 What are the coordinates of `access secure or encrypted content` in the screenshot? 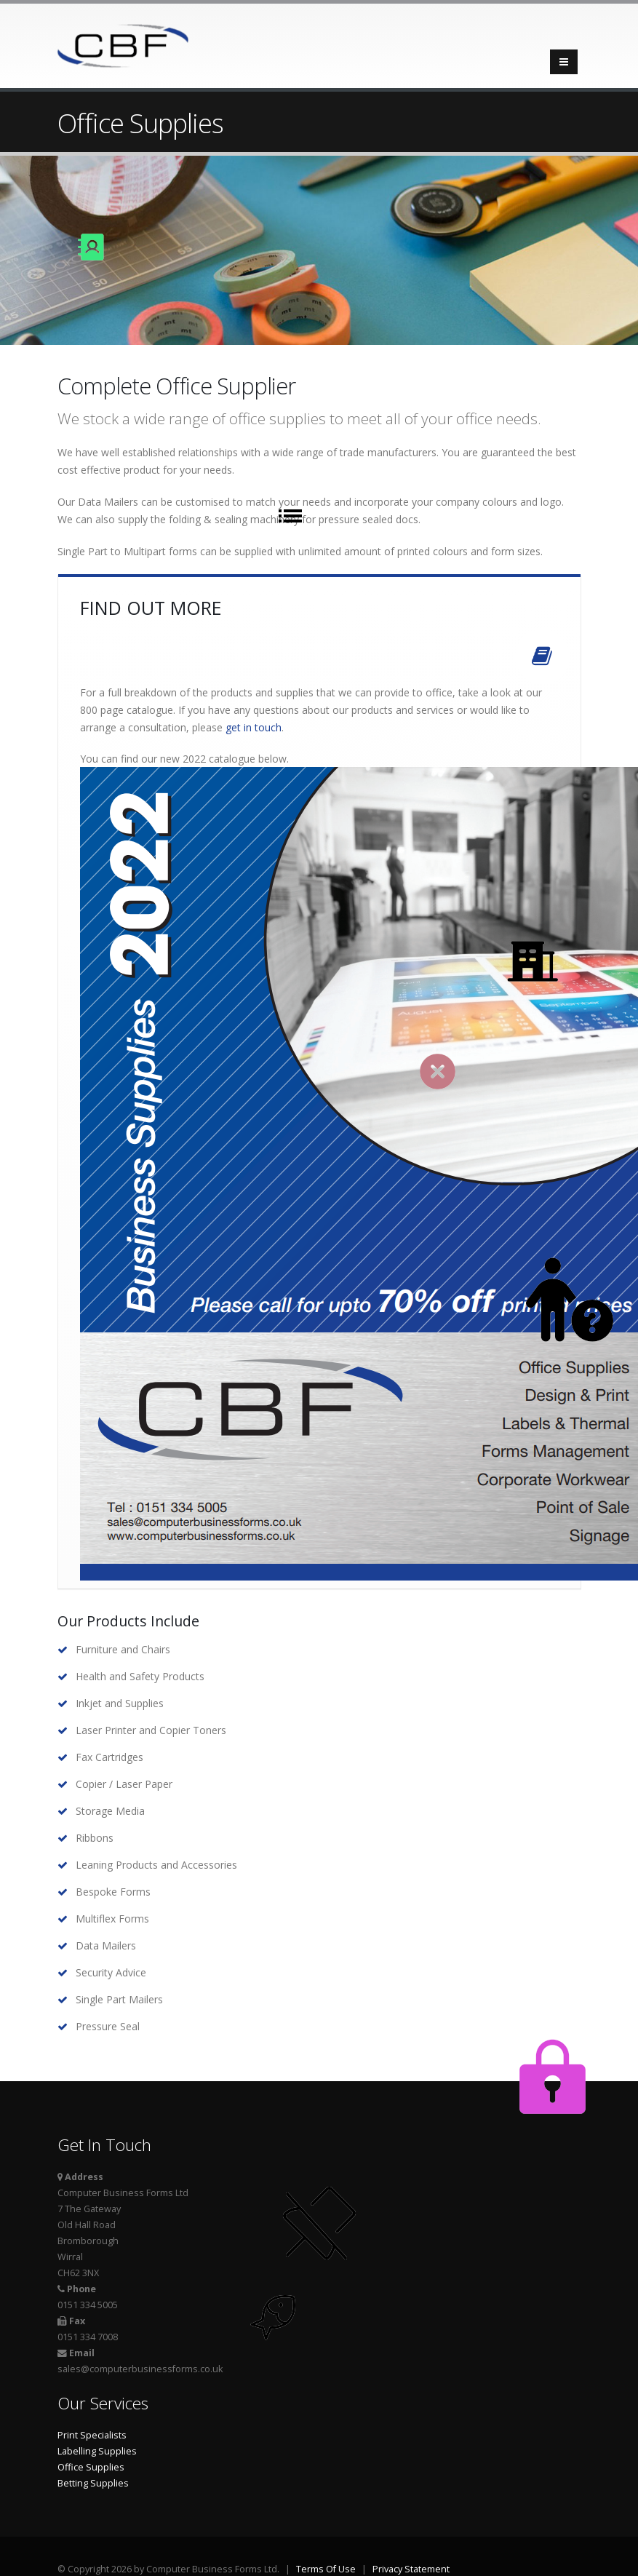 It's located at (552, 2080).